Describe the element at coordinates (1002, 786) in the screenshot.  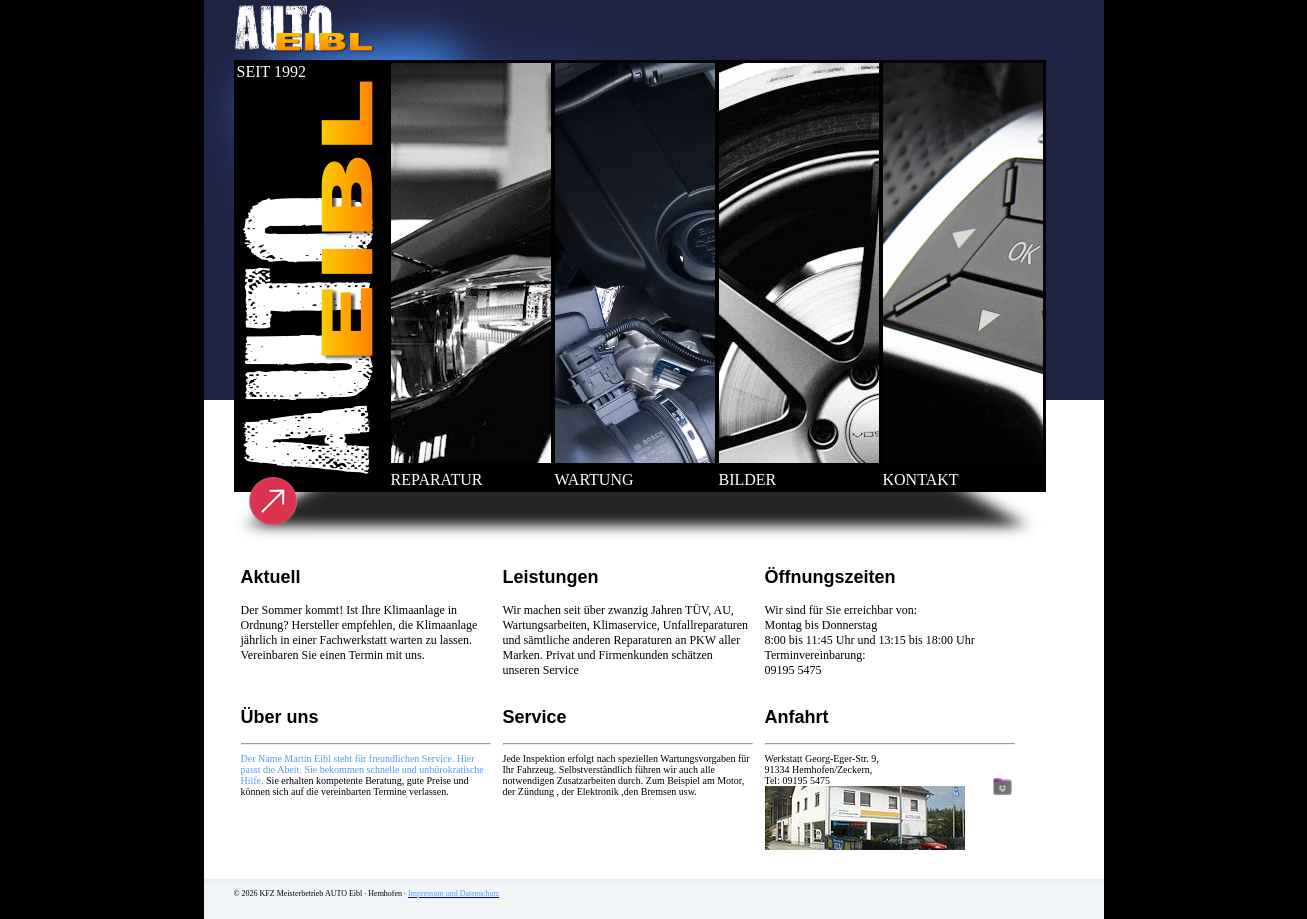
I see `open dropbox synced folder` at that location.